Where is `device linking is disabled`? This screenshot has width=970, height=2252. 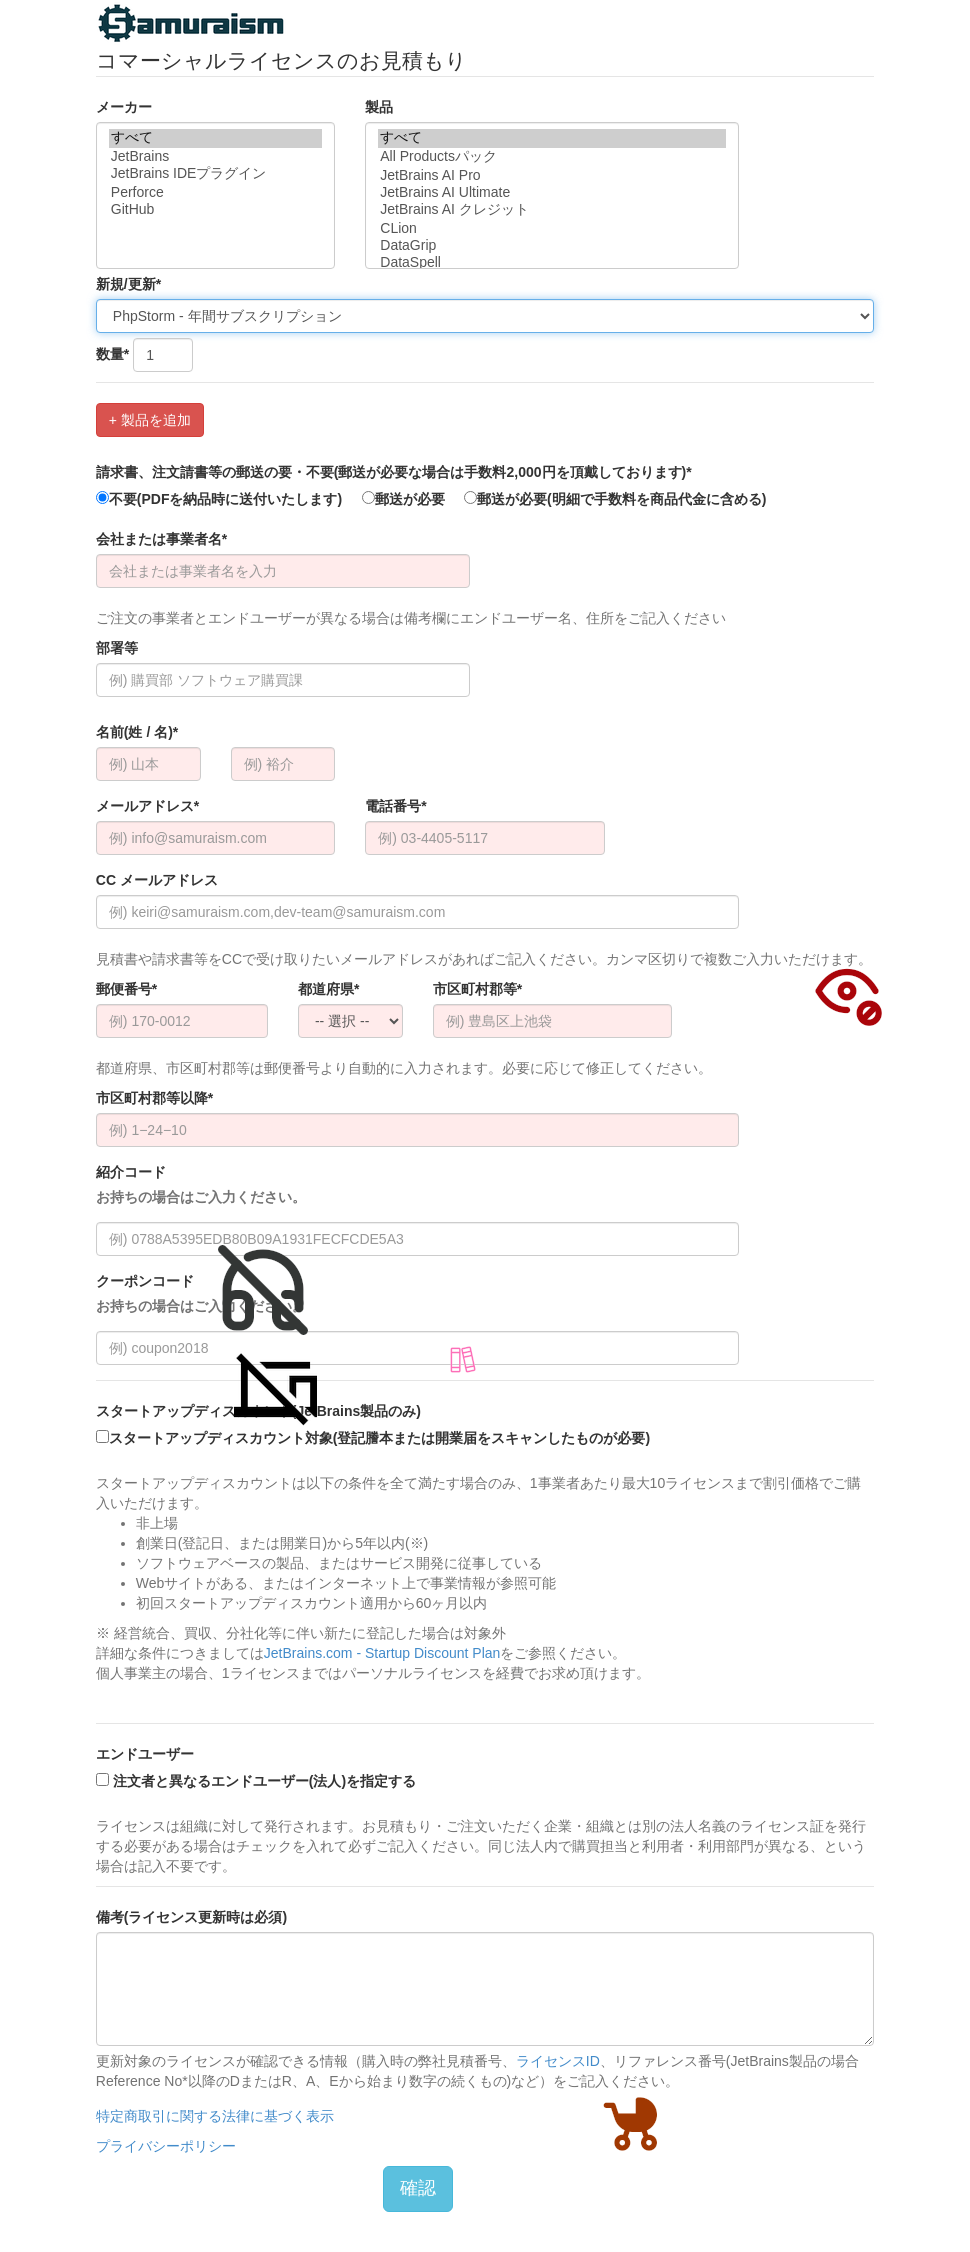
device linking is disabled is located at coordinates (275, 1389).